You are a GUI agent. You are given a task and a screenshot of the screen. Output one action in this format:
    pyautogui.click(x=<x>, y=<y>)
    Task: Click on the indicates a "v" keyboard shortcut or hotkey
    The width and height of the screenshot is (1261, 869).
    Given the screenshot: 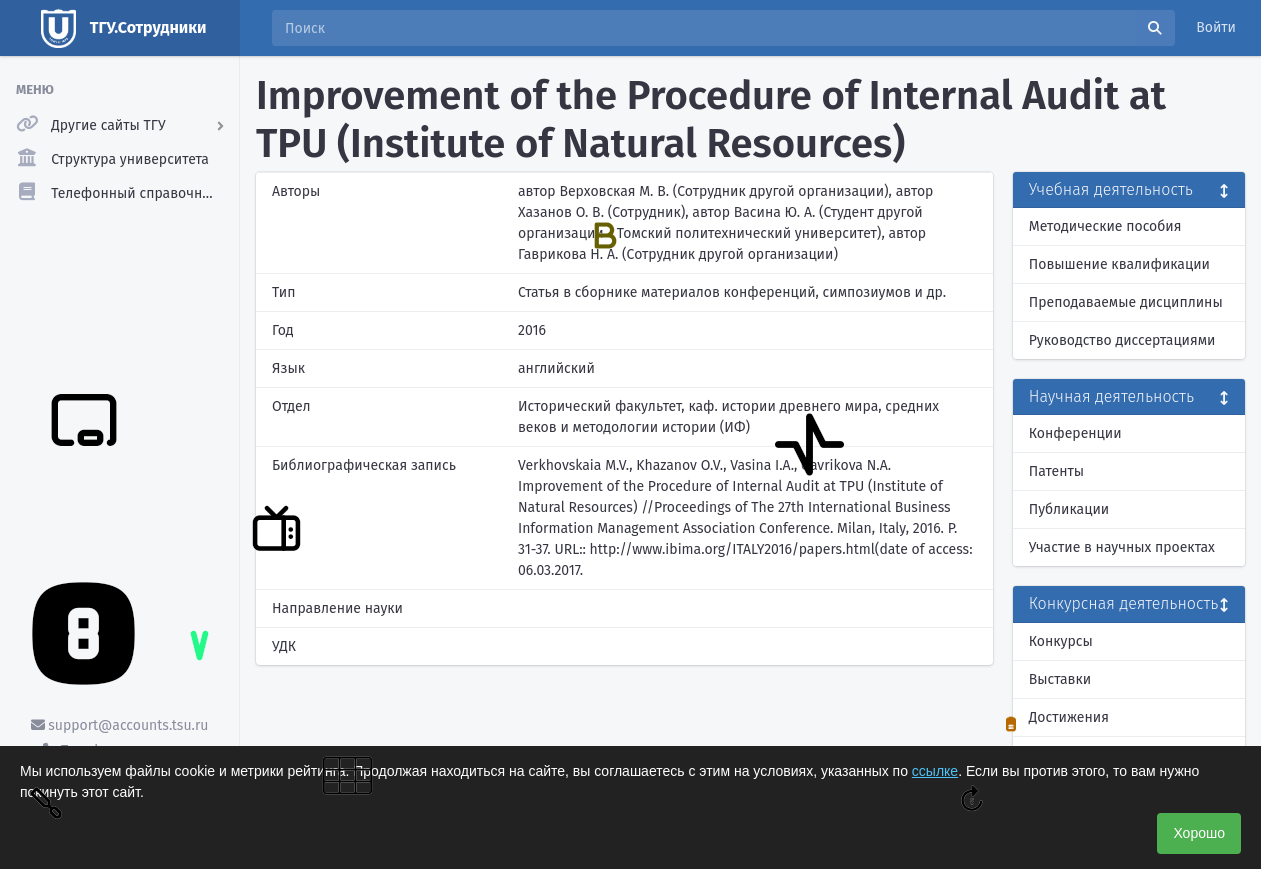 What is the action you would take?
    pyautogui.click(x=199, y=645)
    